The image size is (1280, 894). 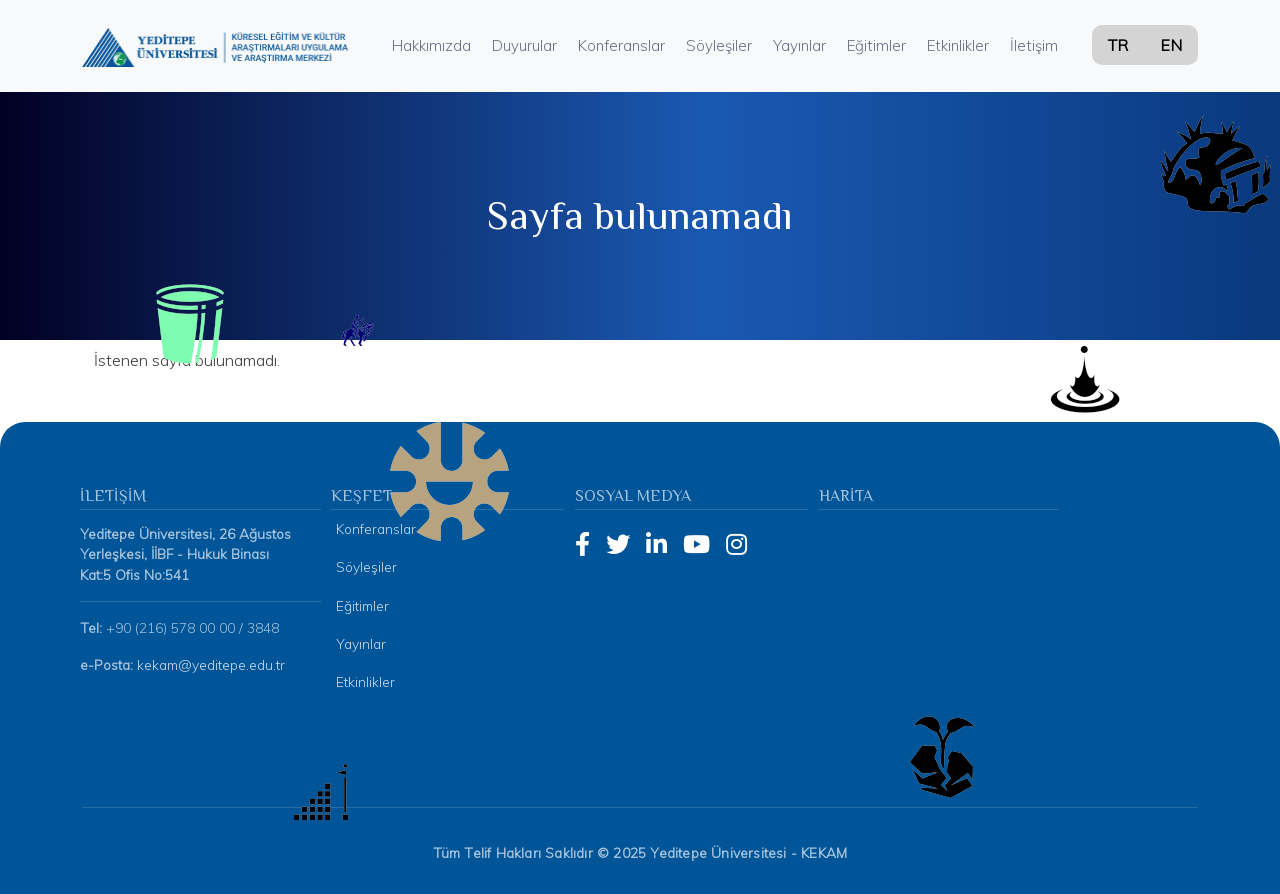 I want to click on select cavalry unit type, so click(x=357, y=330).